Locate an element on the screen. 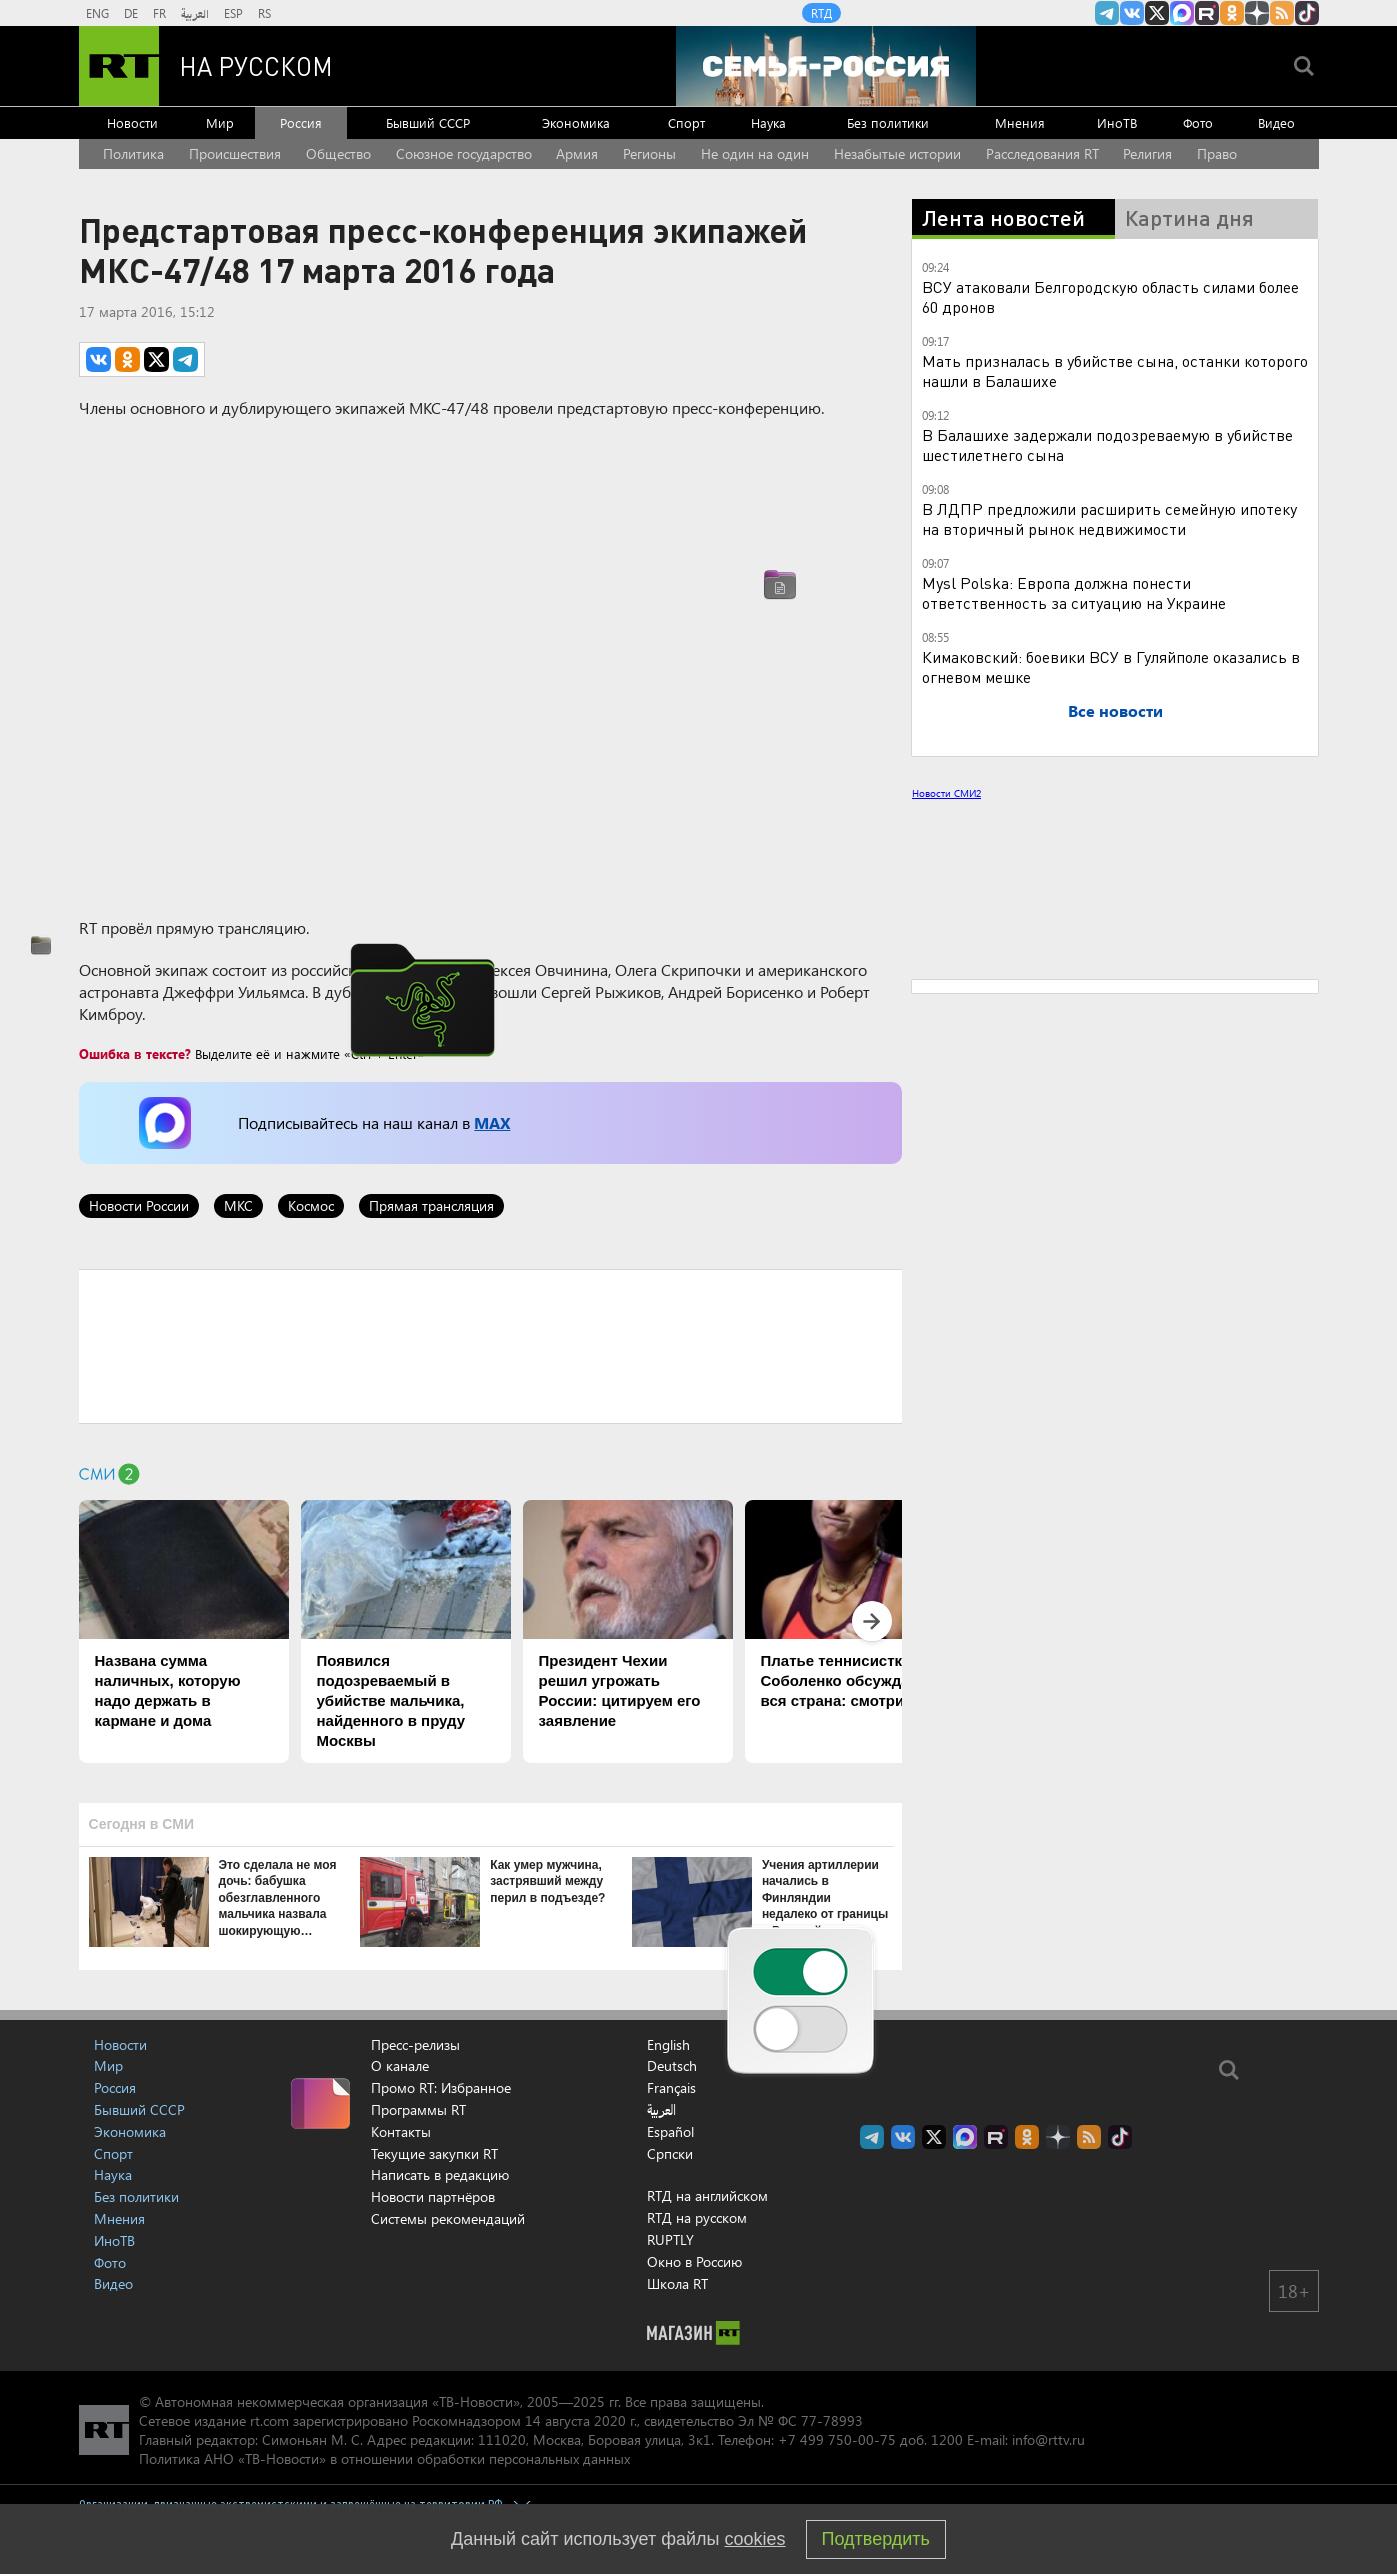 This screenshot has width=1397, height=2574. open gnome tweaks to customize desktop settings is located at coordinates (800, 2000).